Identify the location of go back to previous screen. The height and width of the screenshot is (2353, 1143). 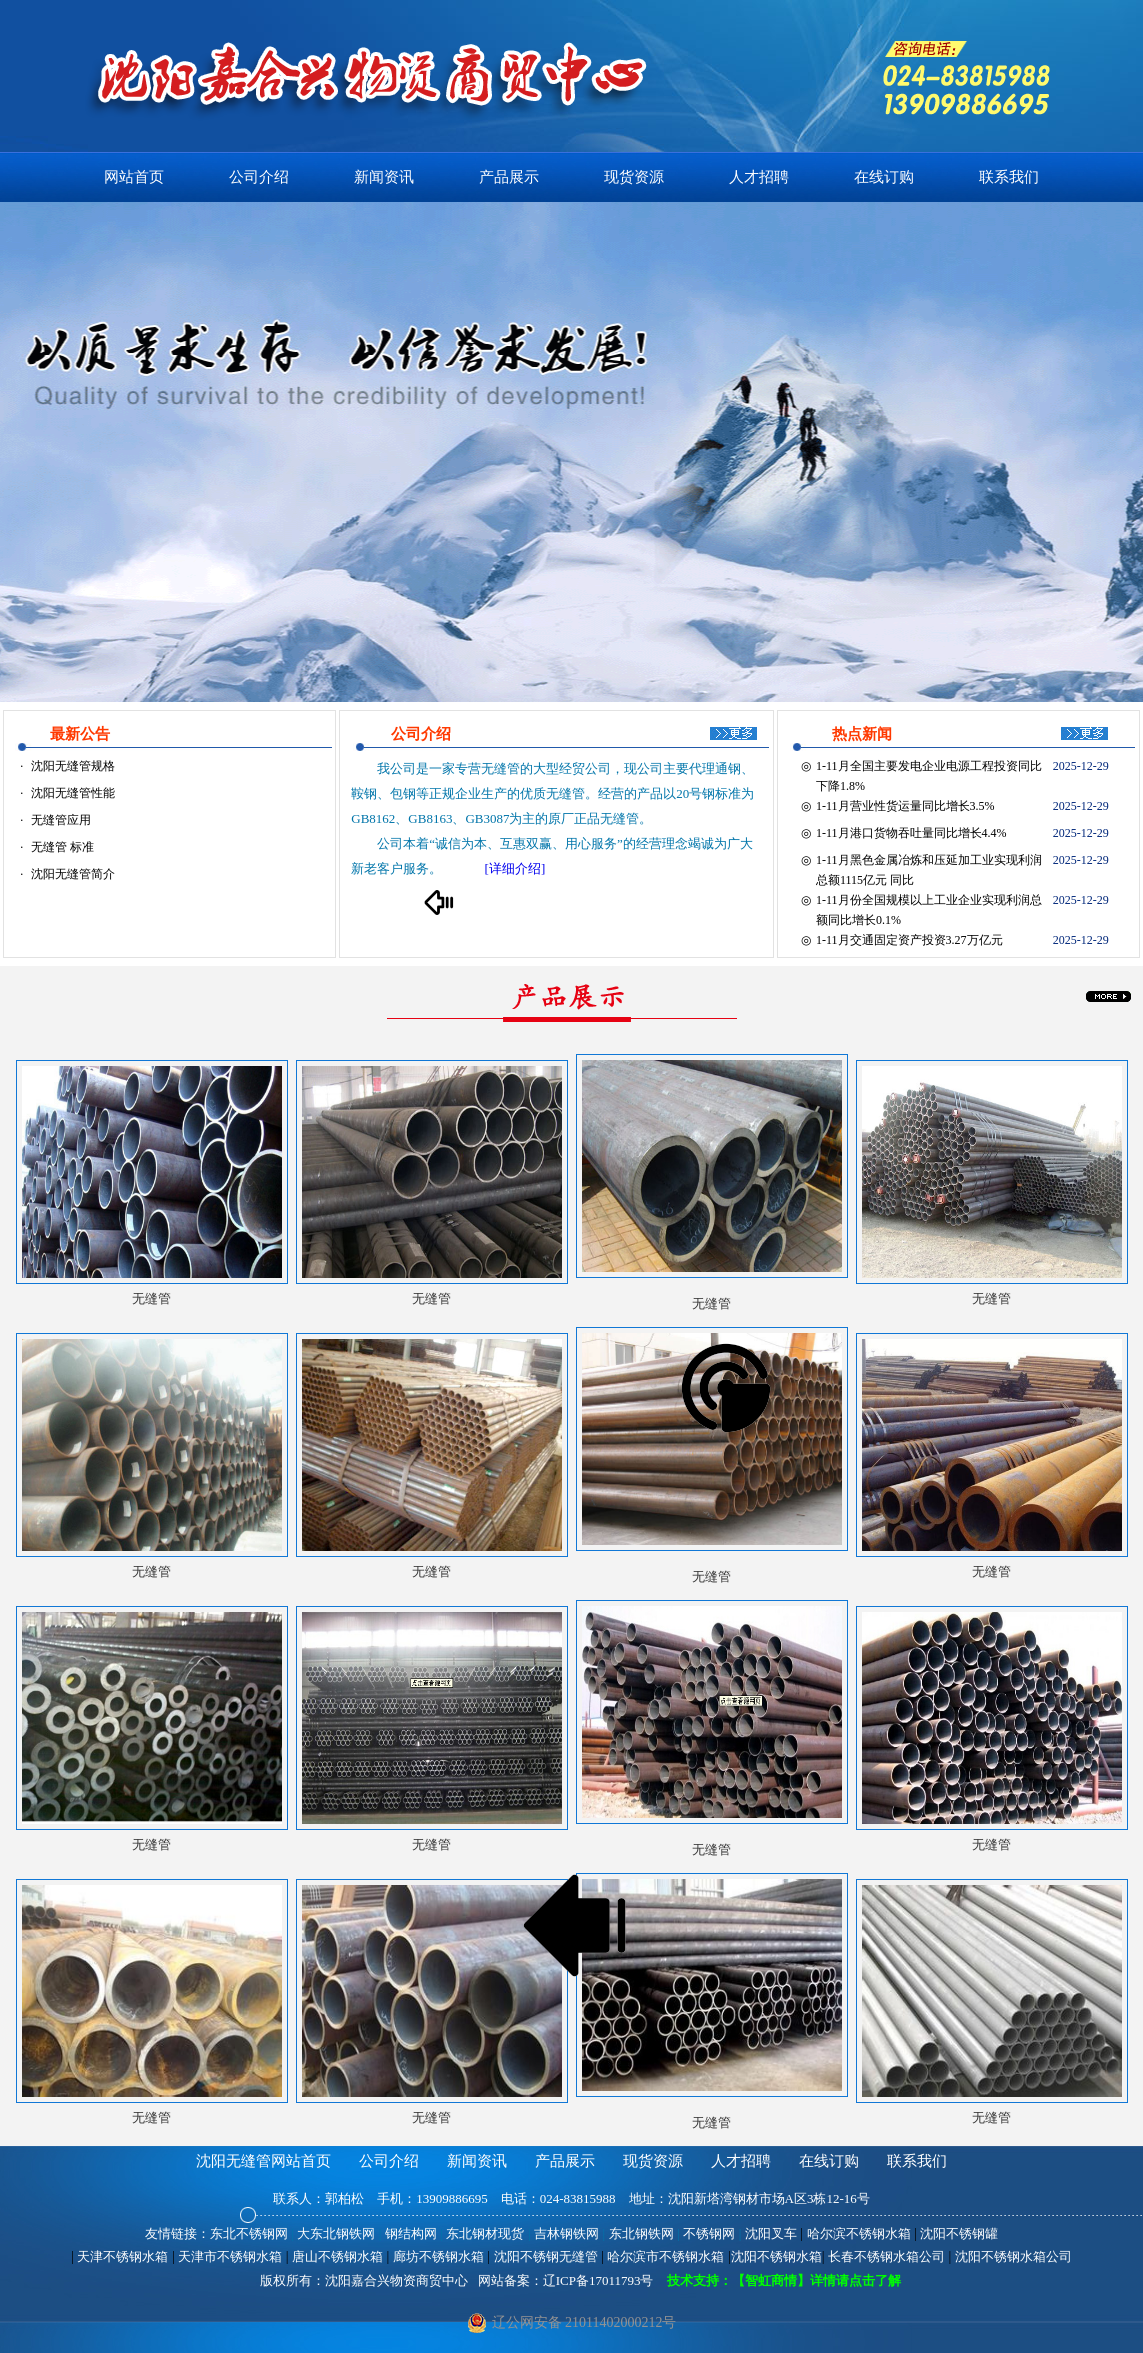
(578, 1925).